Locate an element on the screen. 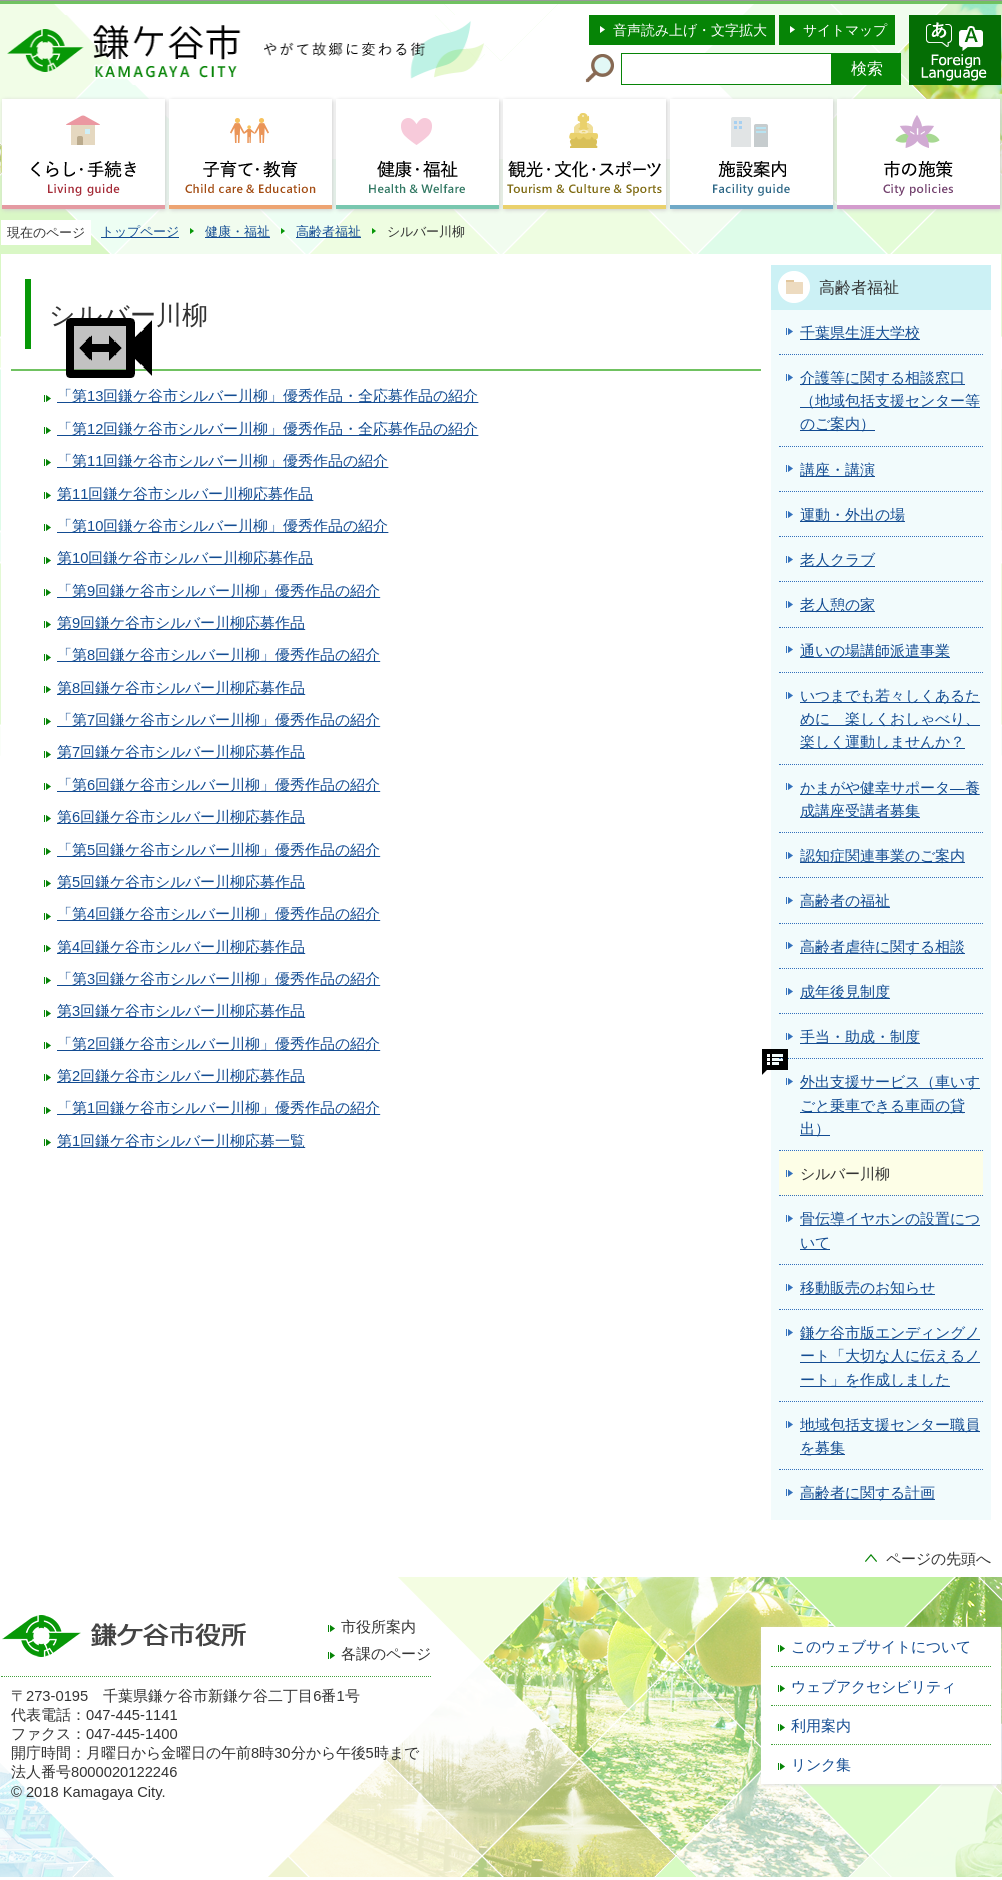  switch between front and rear camera during video recording is located at coordinates (109, 348).